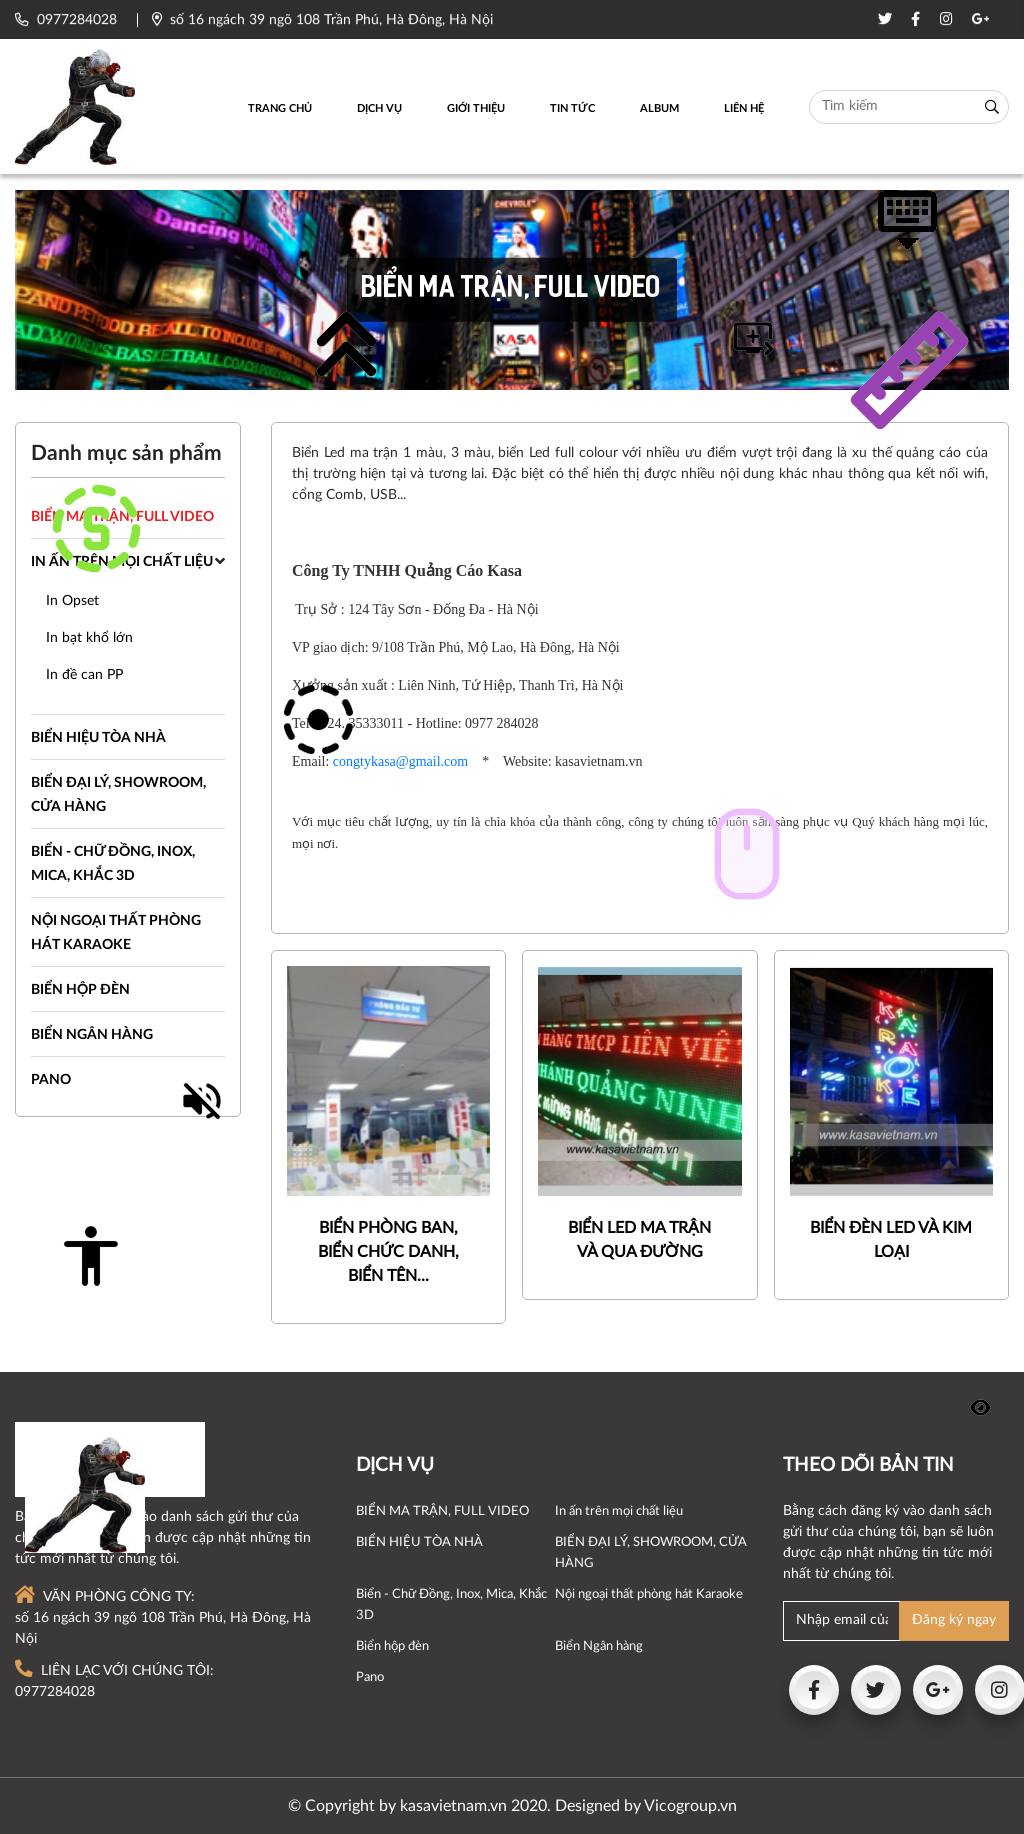 The width and height of the screenshot is (1024, 1834). What do you see at coordinates (753, 338) in the screenshot?
I see `add current item to play next in queue` at bounding box center [753, 338].